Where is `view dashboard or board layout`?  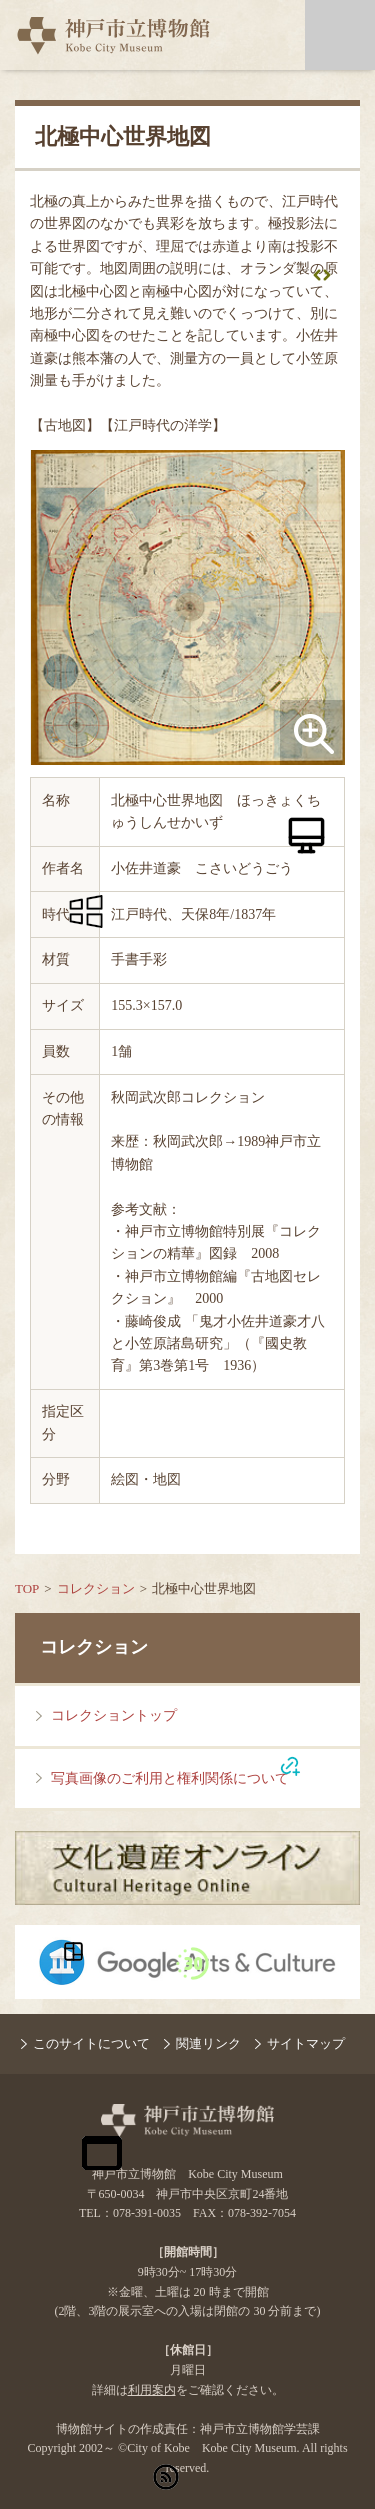
view dashboard or board layout is located at coordinates (73, 1951).